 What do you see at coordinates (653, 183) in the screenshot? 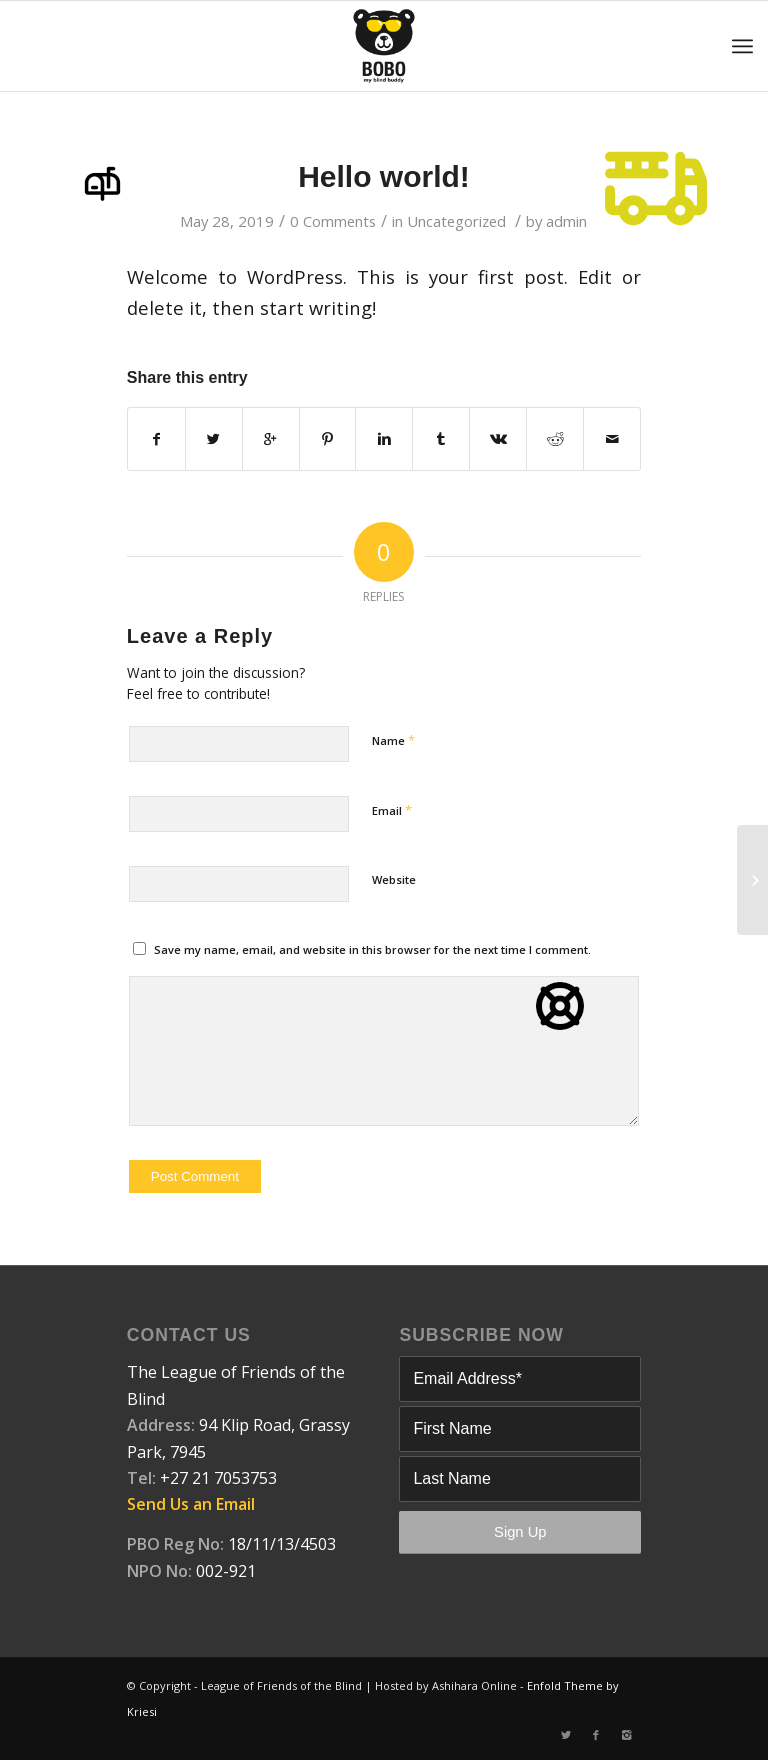
I see `emergency services or fire department contact` at bounding box center [653, 183].